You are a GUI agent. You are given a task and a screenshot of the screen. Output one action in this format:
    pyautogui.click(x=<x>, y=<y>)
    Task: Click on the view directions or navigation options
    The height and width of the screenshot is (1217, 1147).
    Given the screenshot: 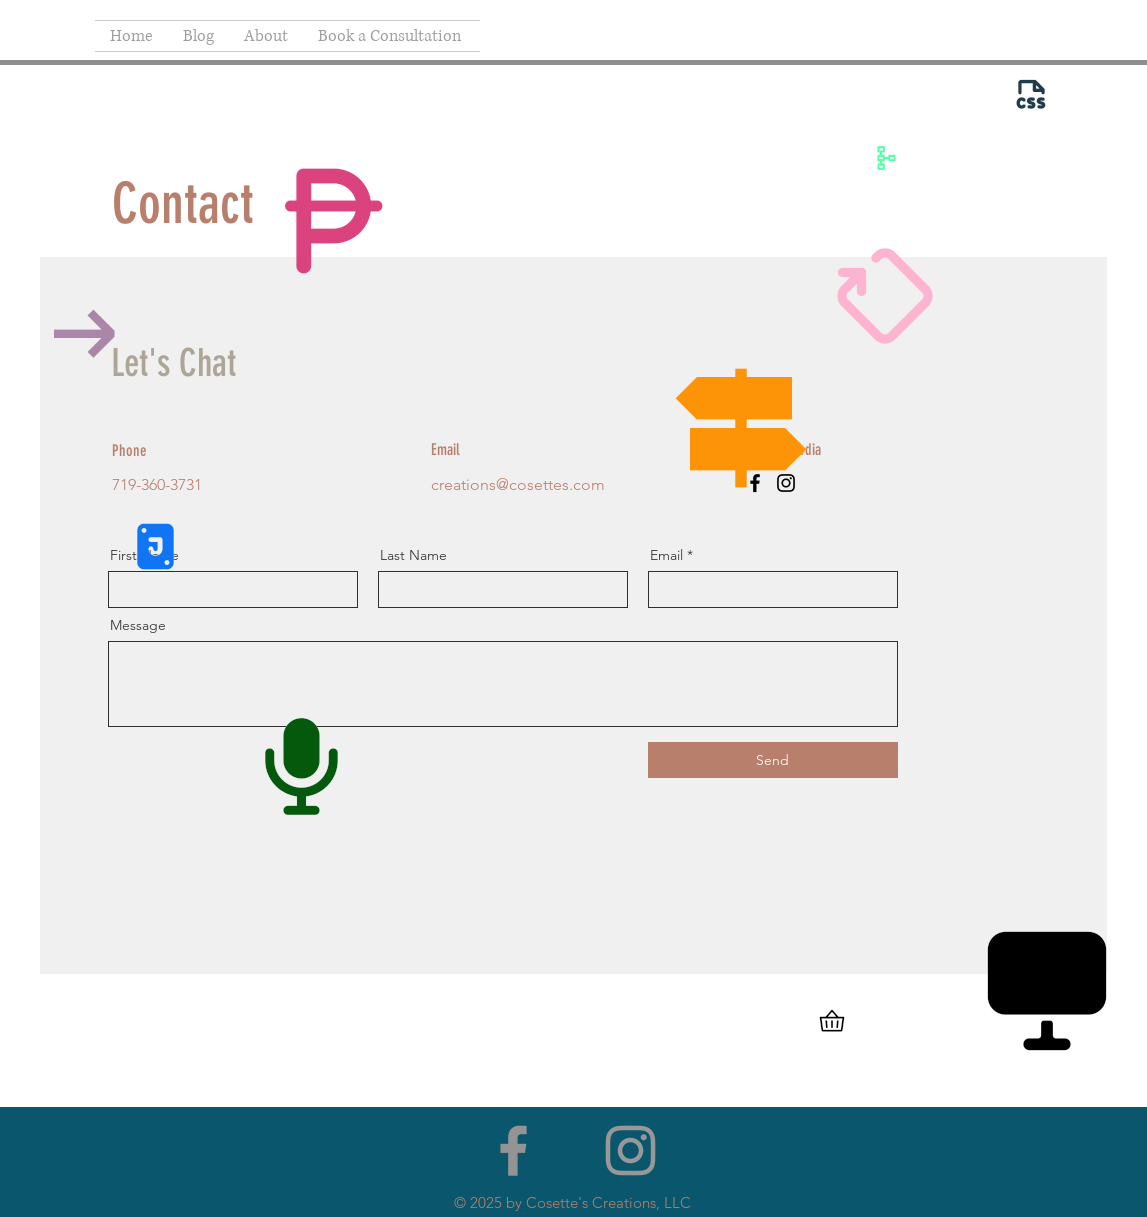 What is the action you would take?
    pyautogui.click(x=741, y=428)
    